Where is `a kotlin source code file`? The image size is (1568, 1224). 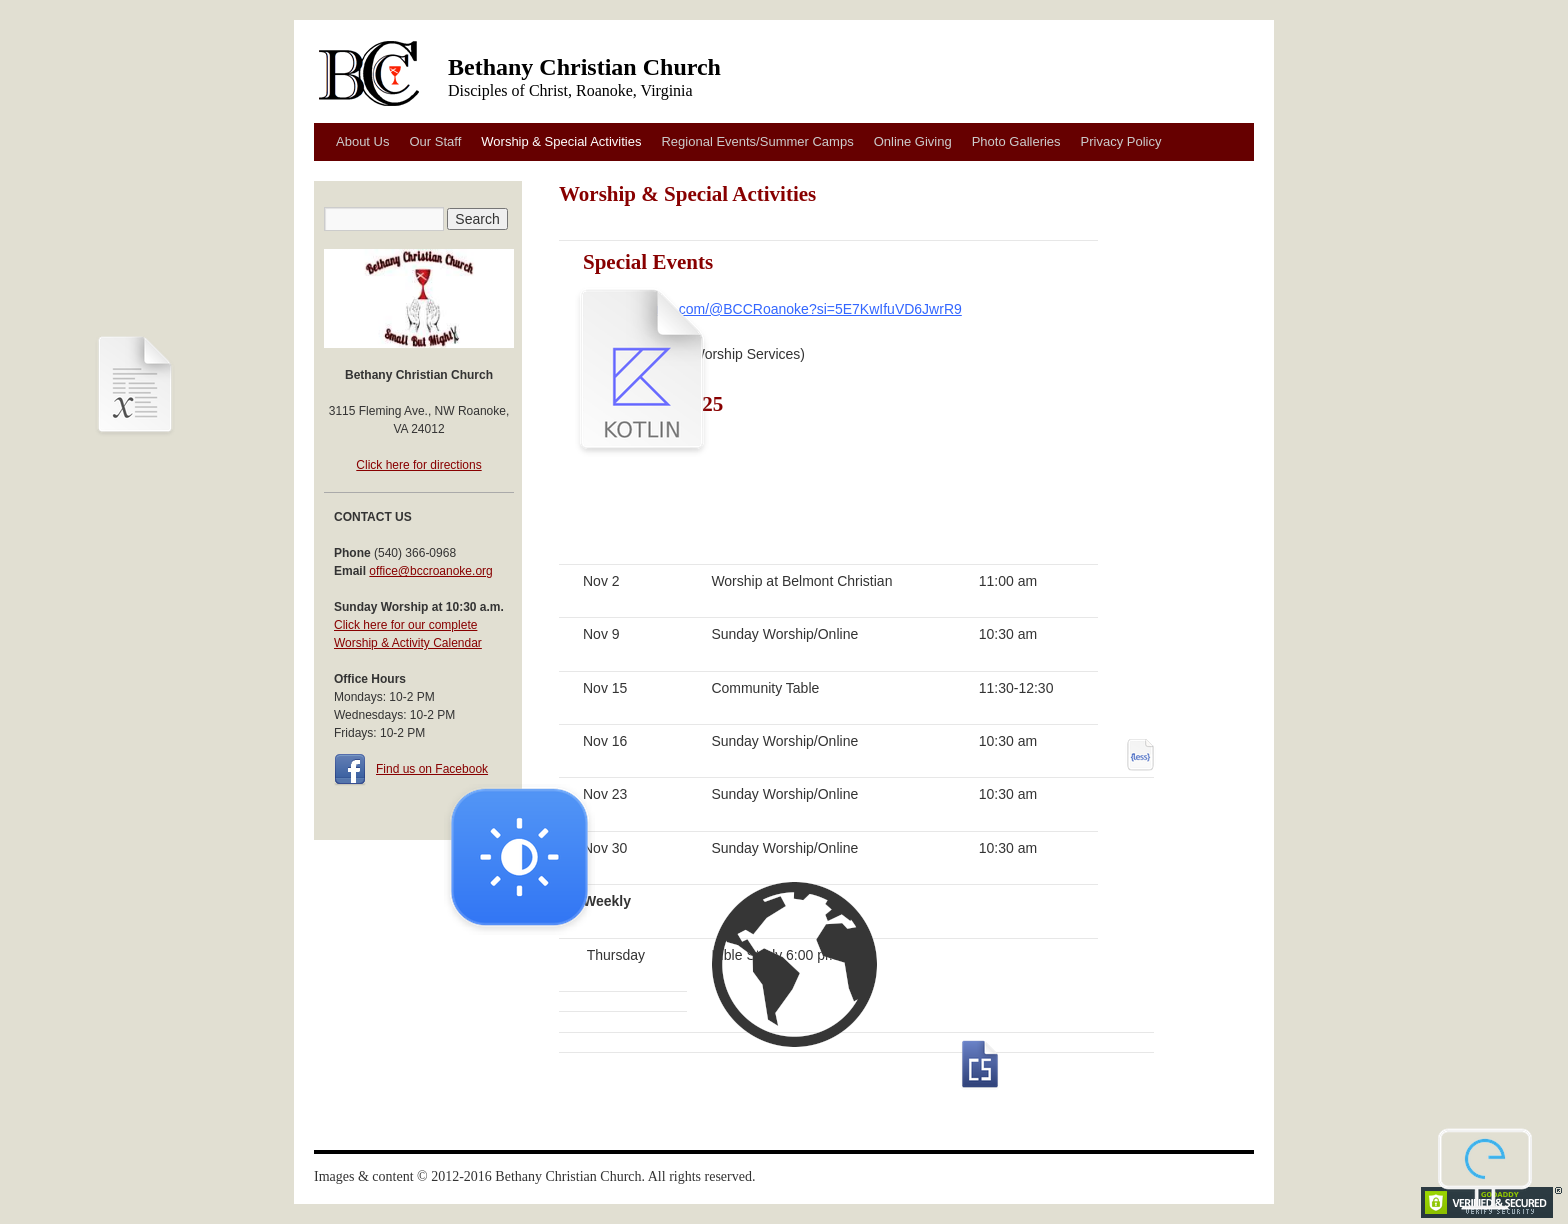
a kotlin source code file is located at coordinates (642, 372).